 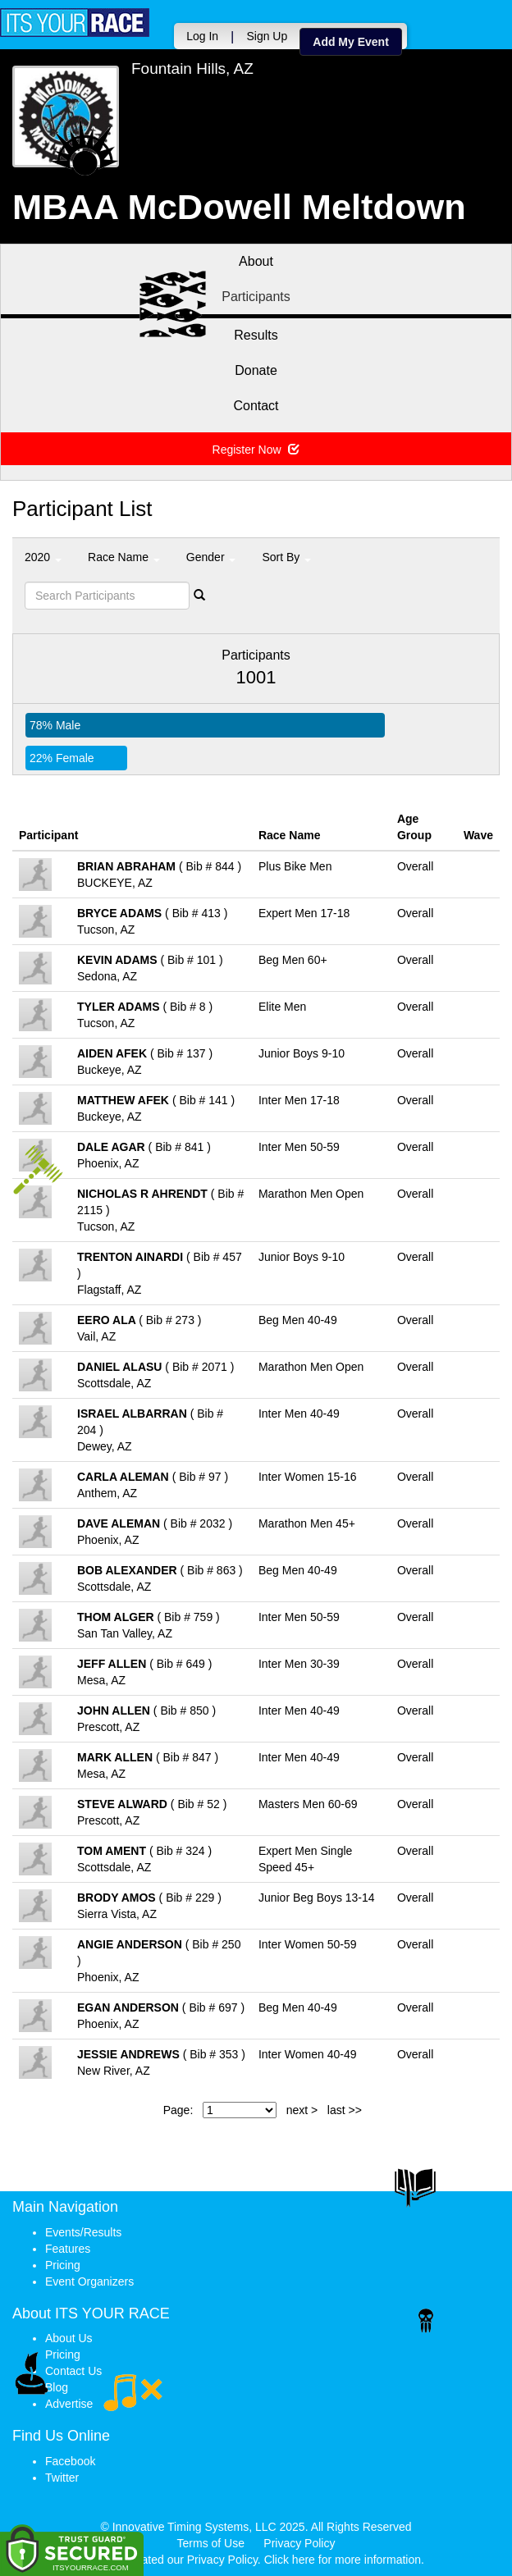 What do you see at coordinates (134, 2389) in the screenshot?
I see `mute music or audio` at bounding box center [134, 2389].